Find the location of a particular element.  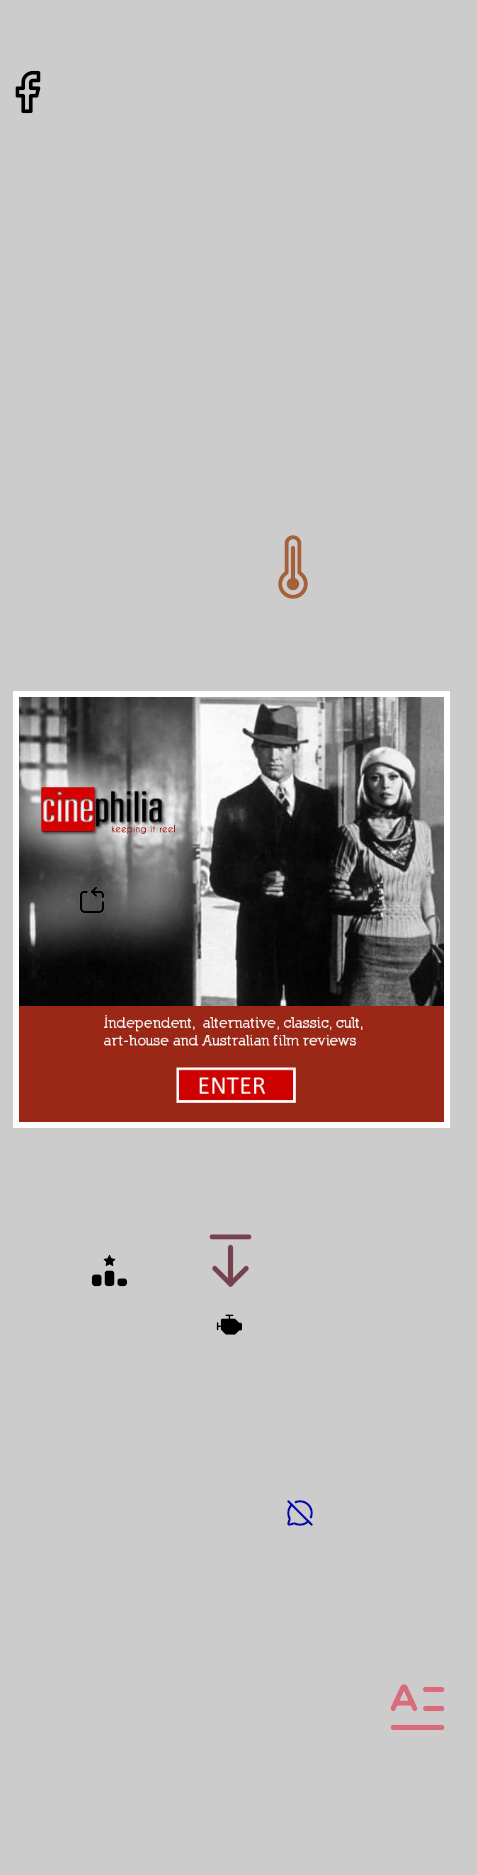

mute or disable chat notifications is located at coordinates (300, 1513).